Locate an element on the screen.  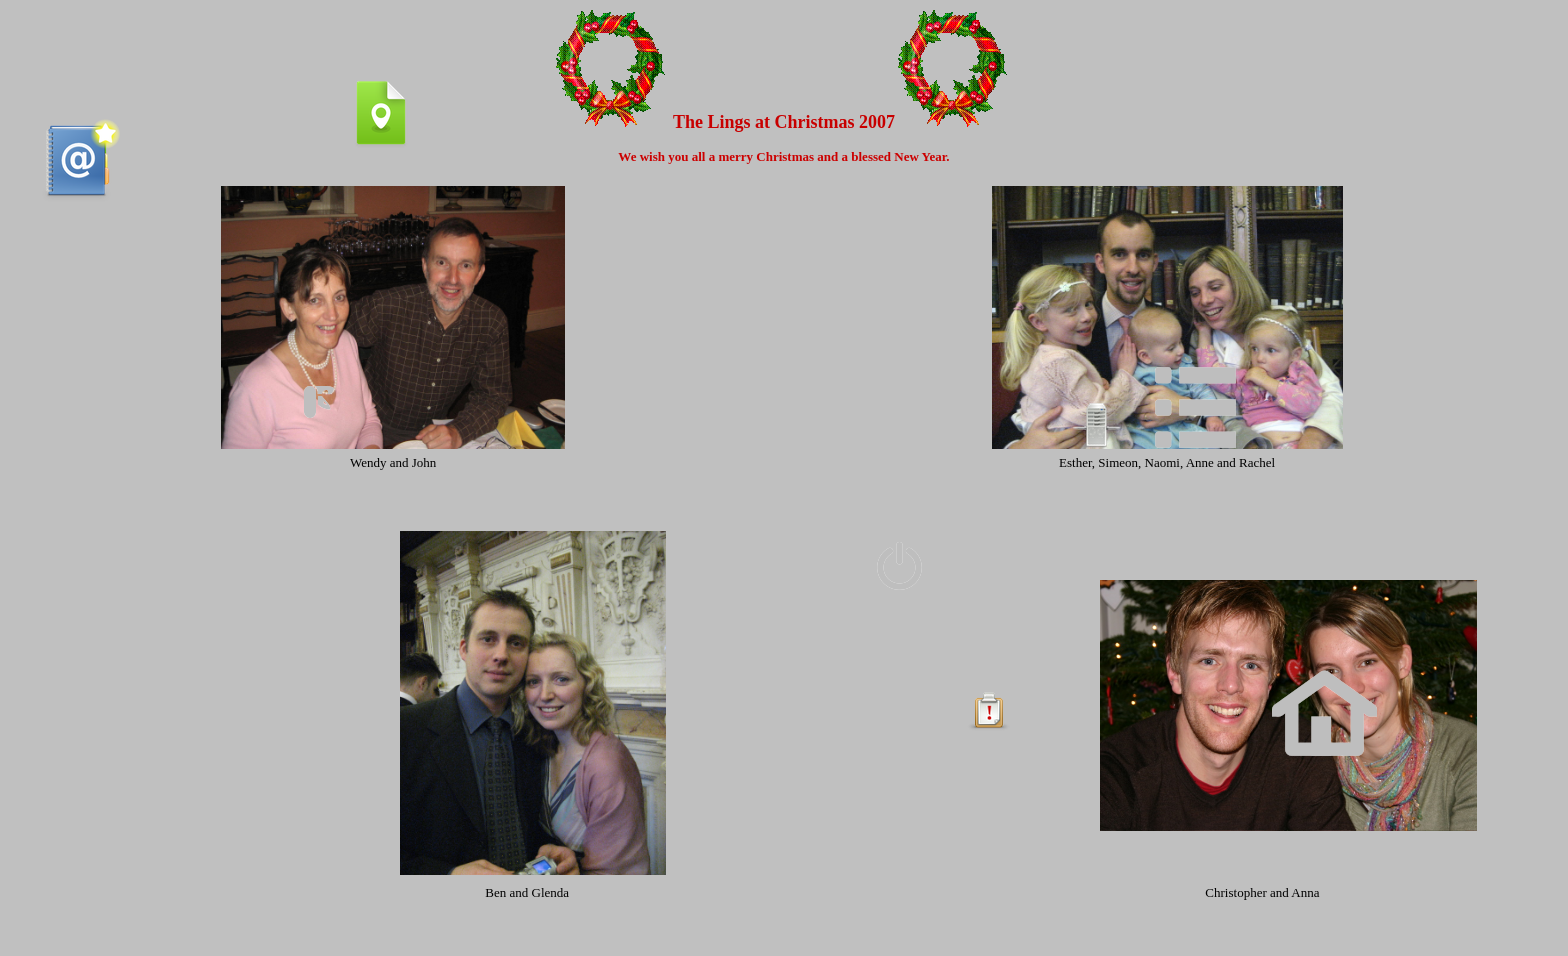
switch to list view is located at coordinates (1195, 407).